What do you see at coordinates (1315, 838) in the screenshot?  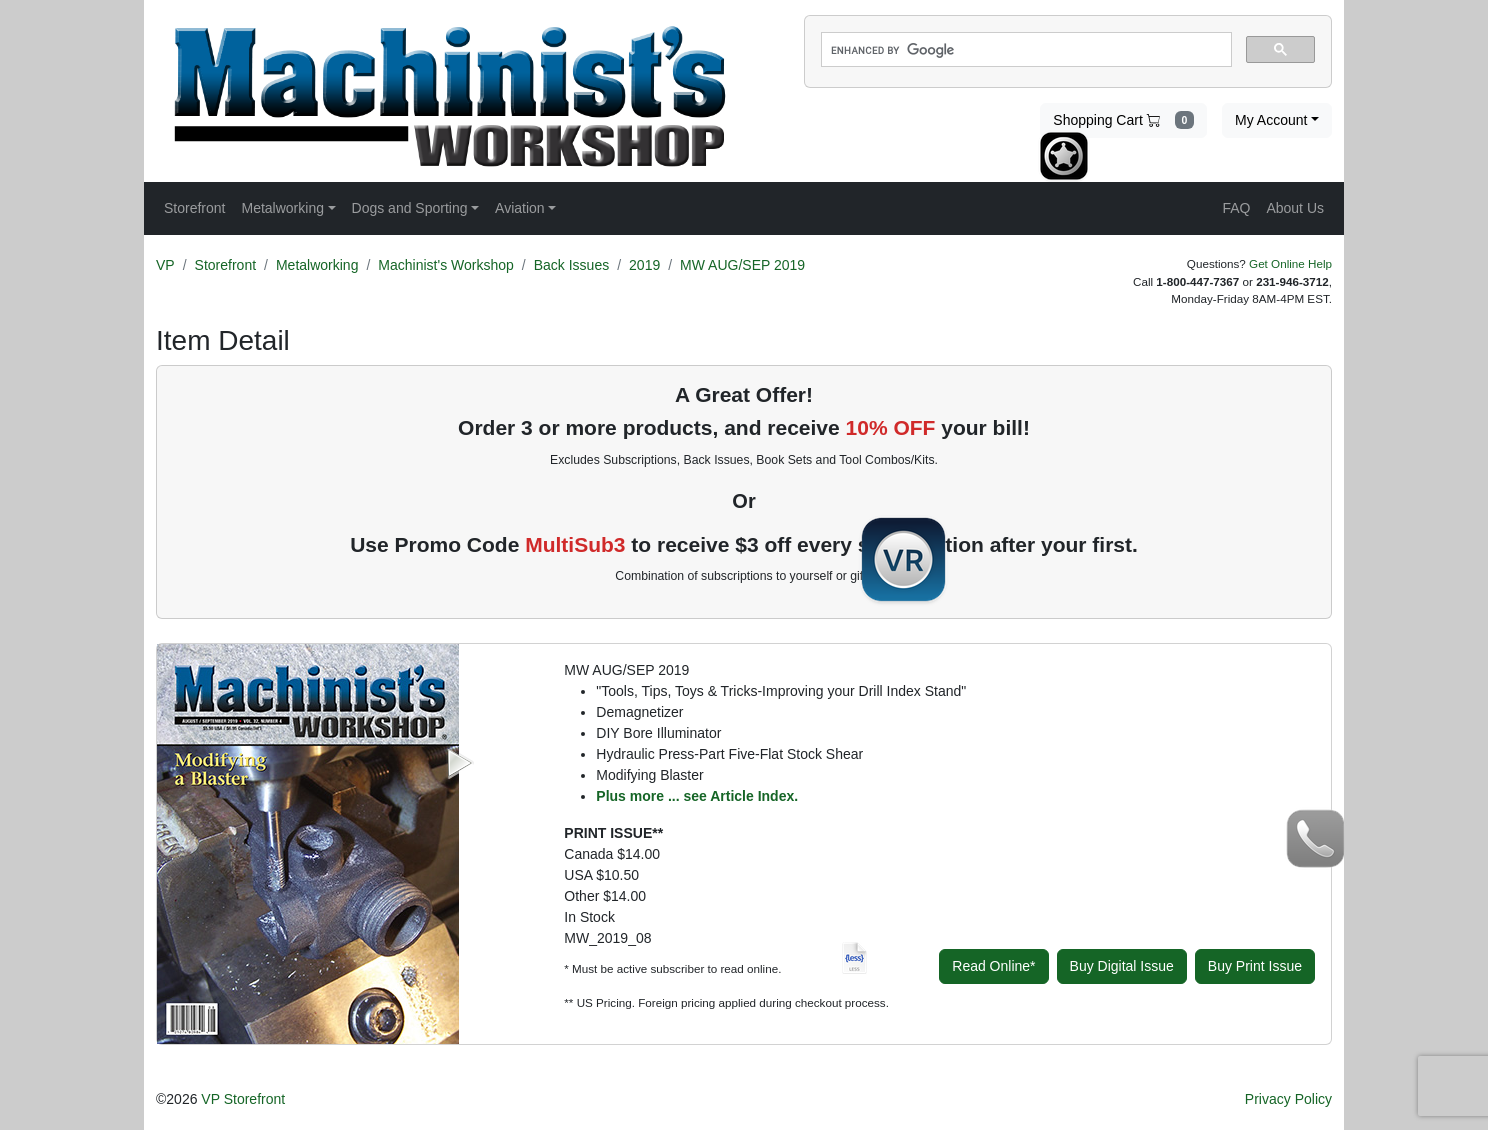 I see `open the phone app to make a call` at bounding box center [1315, 838].